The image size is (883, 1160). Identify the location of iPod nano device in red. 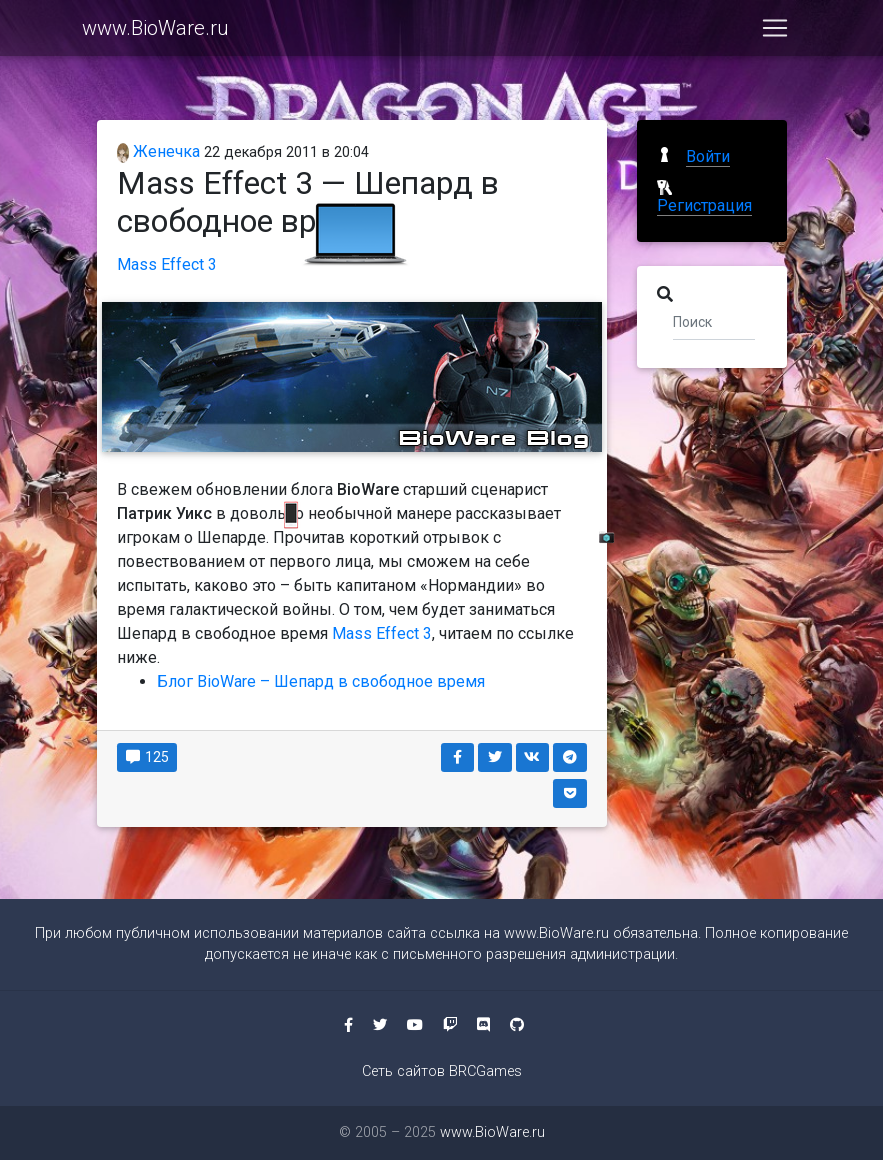
(291, 515).